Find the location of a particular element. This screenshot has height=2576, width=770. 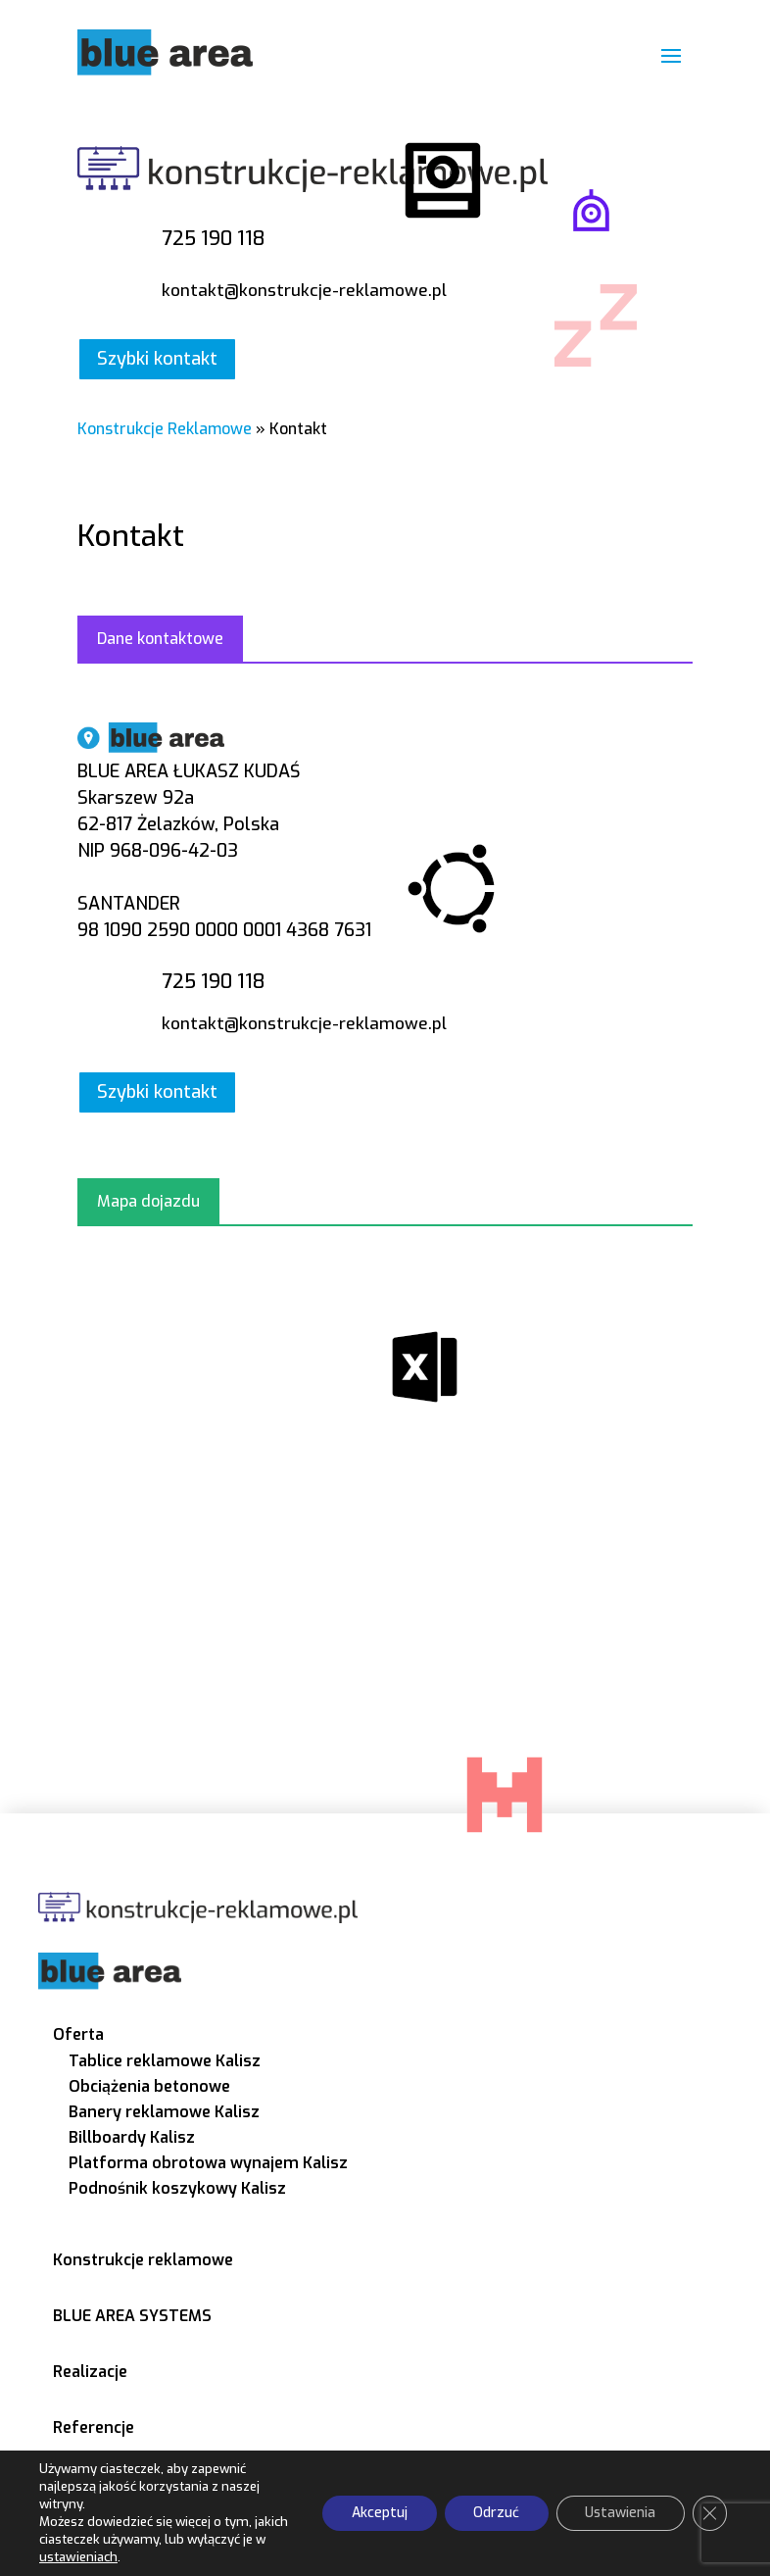

indicates sleep or rest mode is located at coordinates (596, 325).